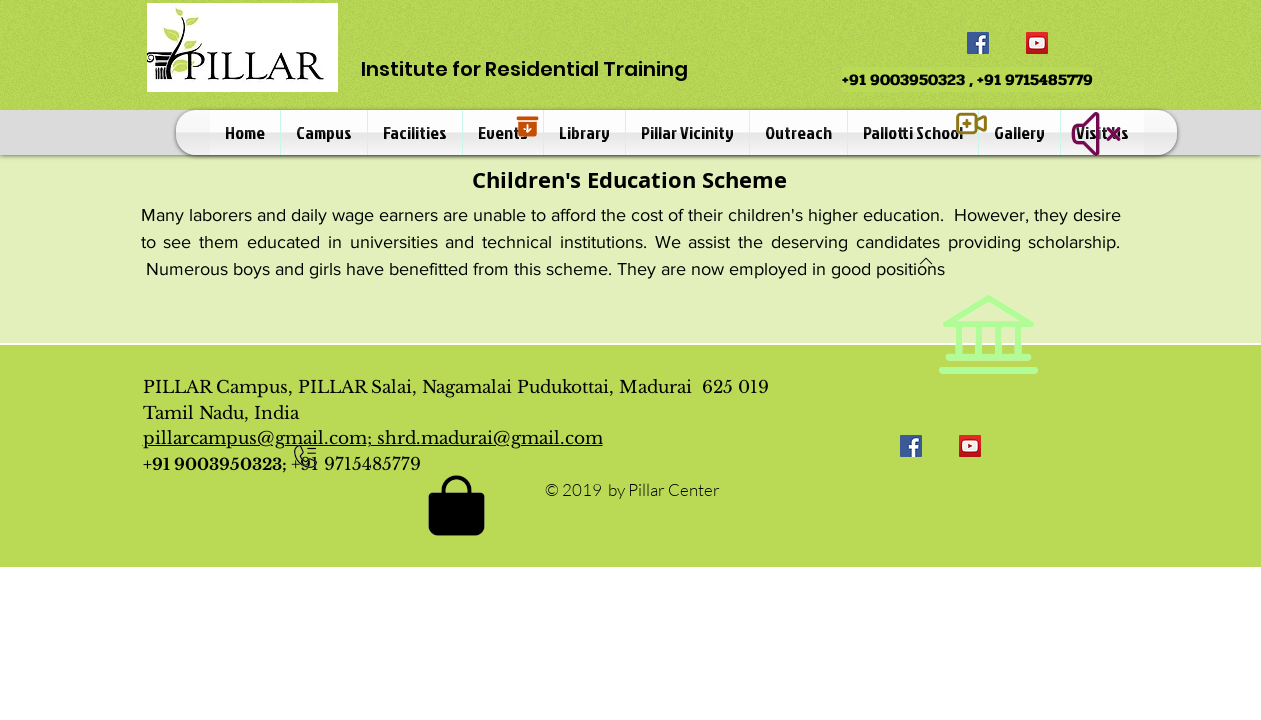 This screenshot has width=1261, height=720. I want to click on view call log or phone history, so click(306, 456).